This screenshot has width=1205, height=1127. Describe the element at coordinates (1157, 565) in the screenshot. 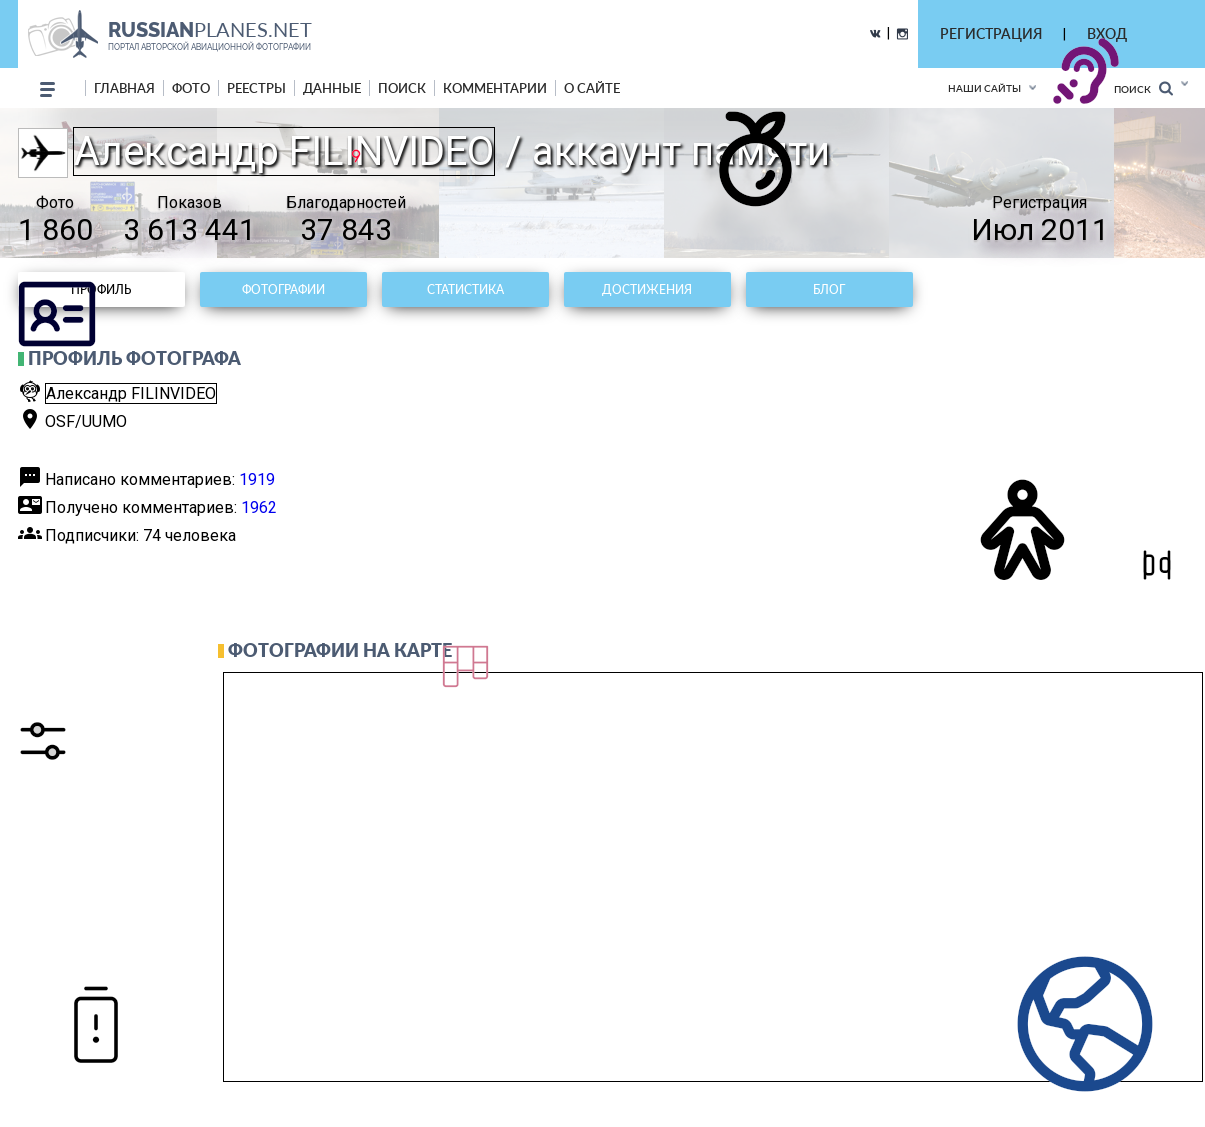

I see `distribute elements with equal horizontal spacing` at that location.